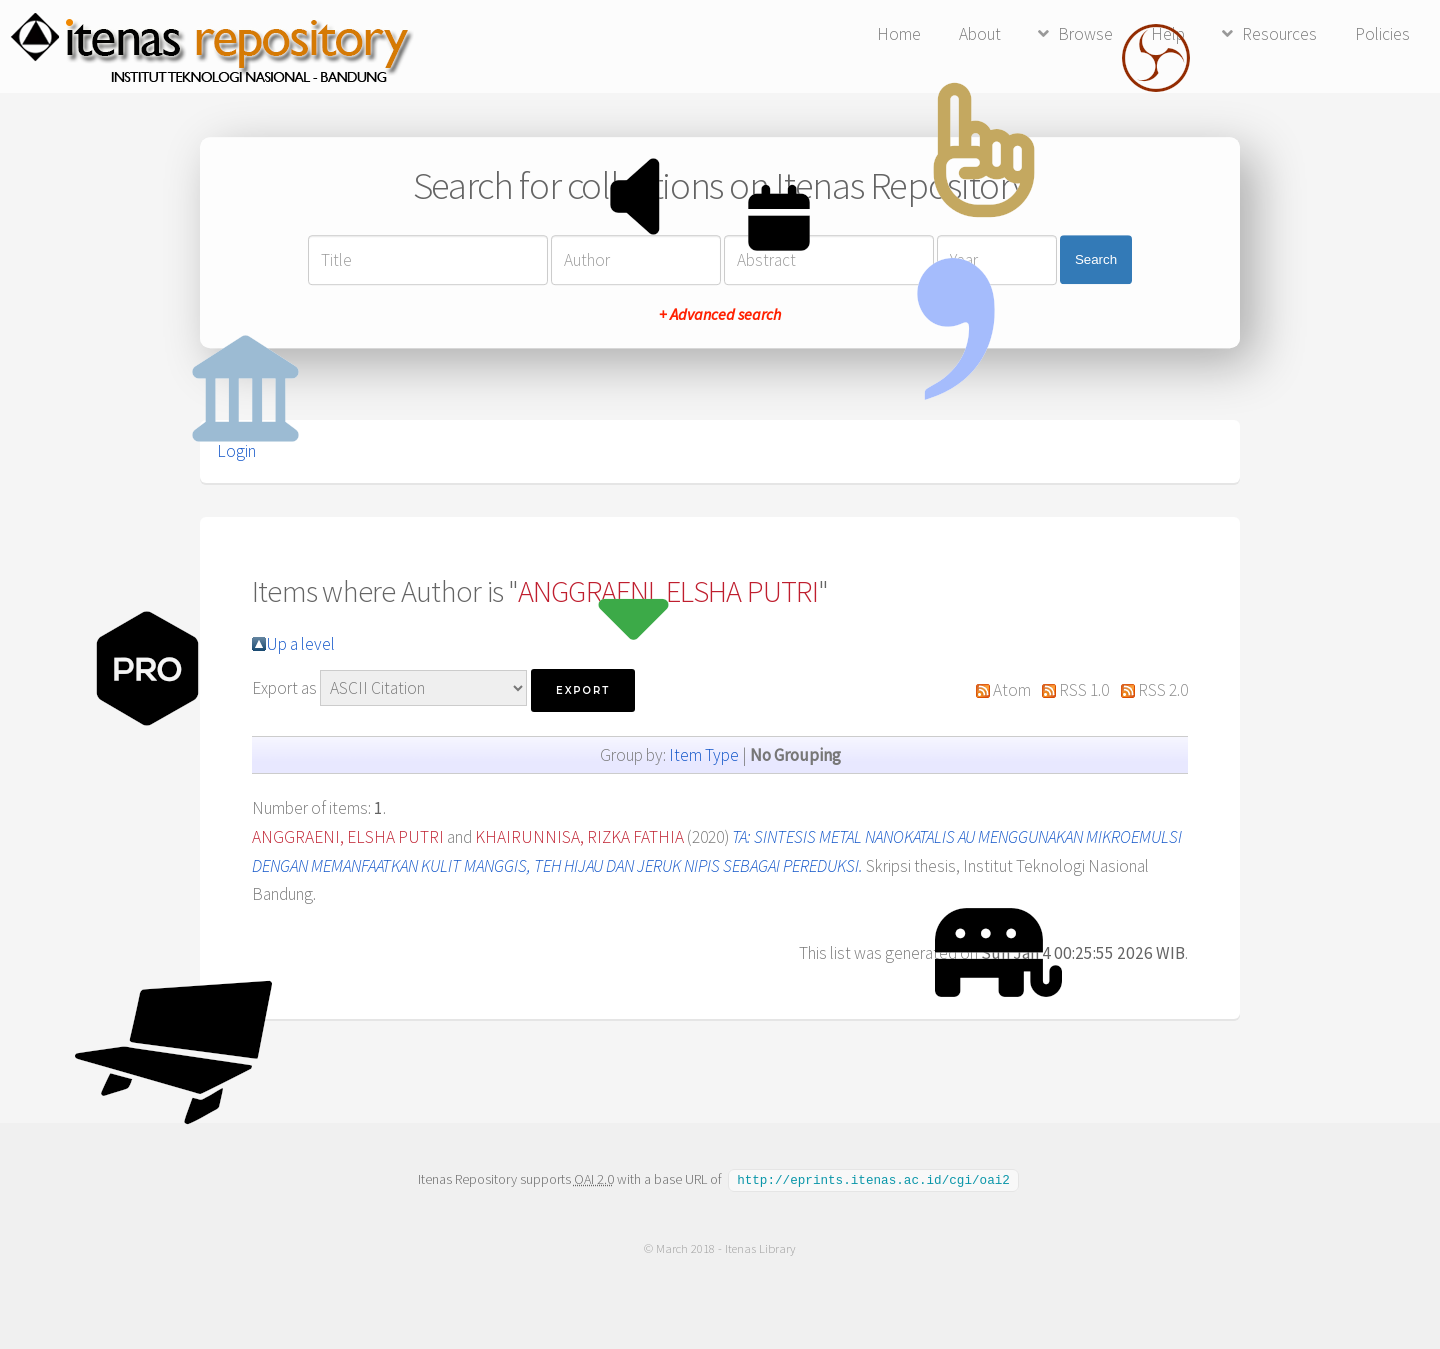  I want to click on mute or unmute audio, so click(637, 196).